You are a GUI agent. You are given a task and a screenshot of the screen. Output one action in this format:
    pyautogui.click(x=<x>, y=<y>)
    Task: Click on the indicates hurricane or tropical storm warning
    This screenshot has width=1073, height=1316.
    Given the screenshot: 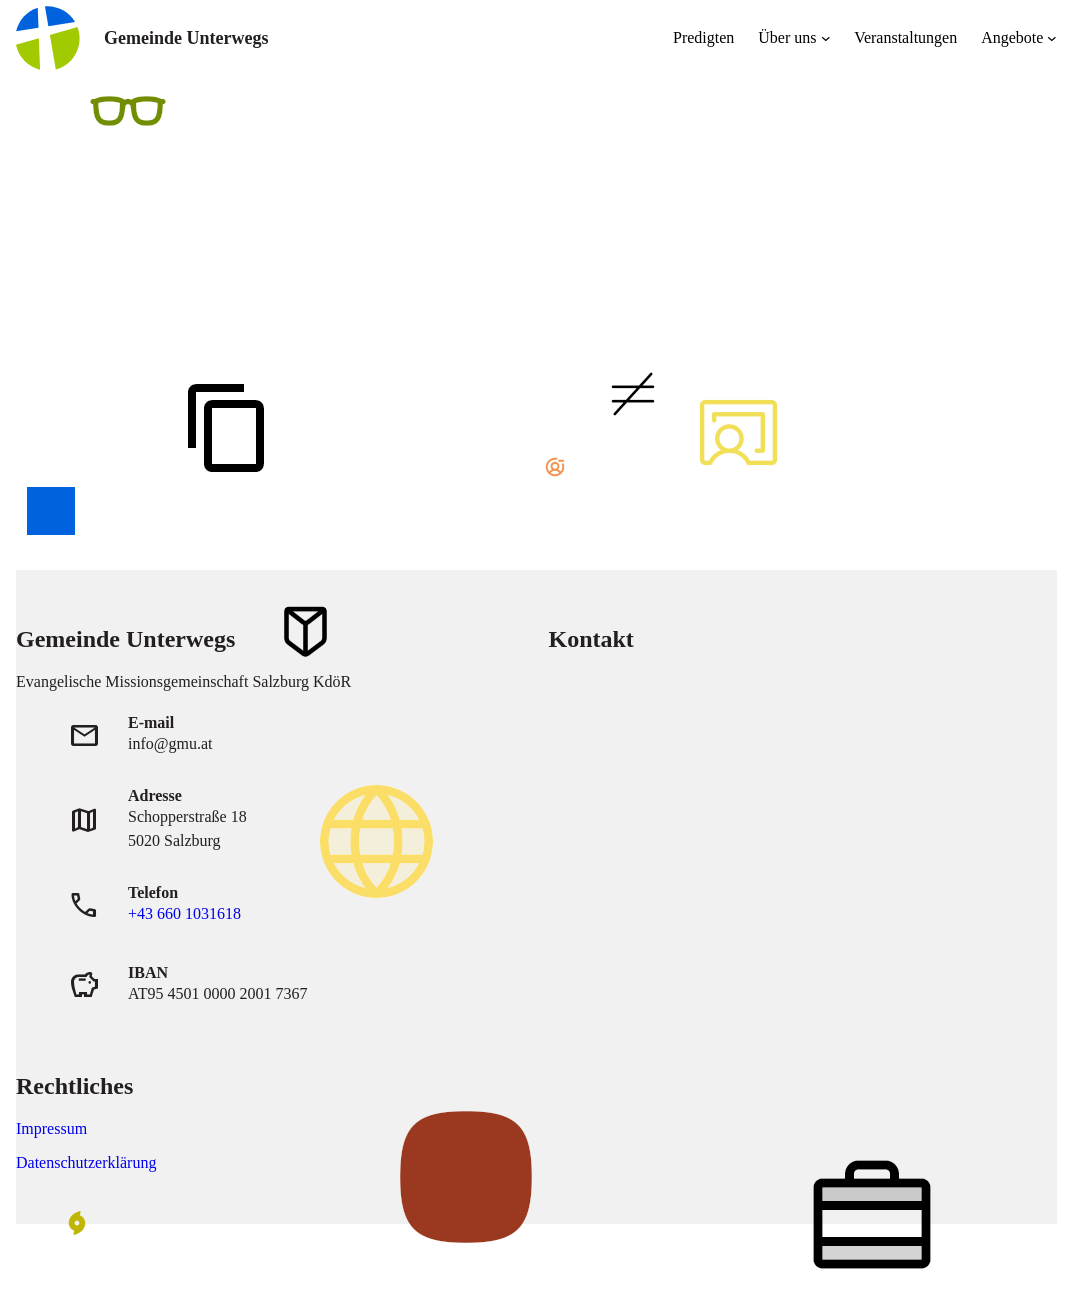 What is the action you would take?
    pyautogui.click(x=77, y=1223)
    